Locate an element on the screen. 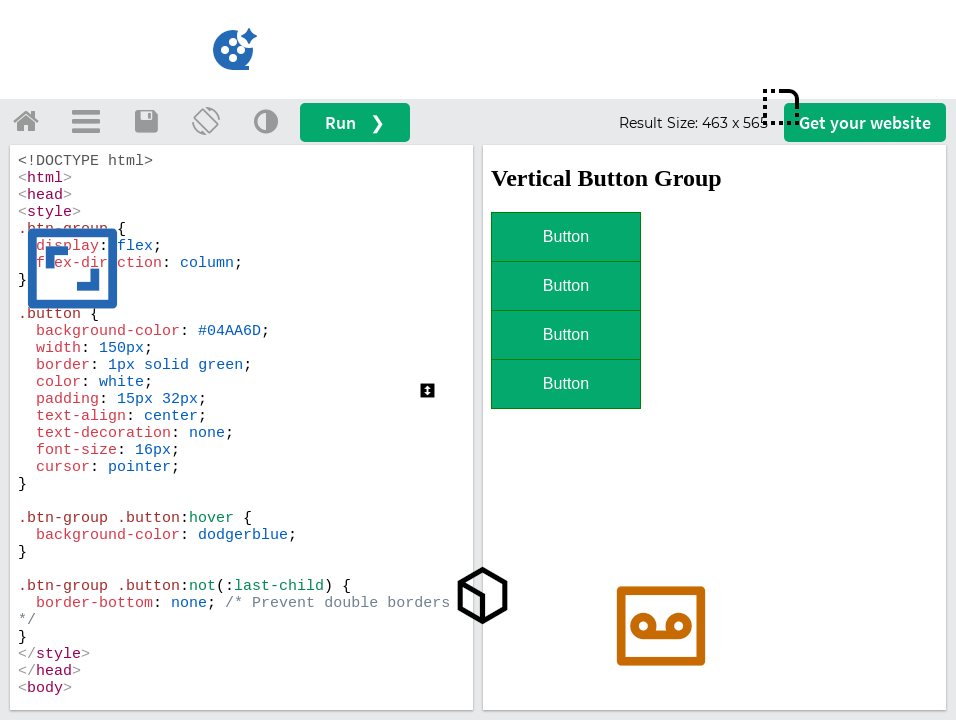 Image resolution: width=956 pixels, height=720 pixels. generate AI-powered video content is located at coordinates (233, 50).